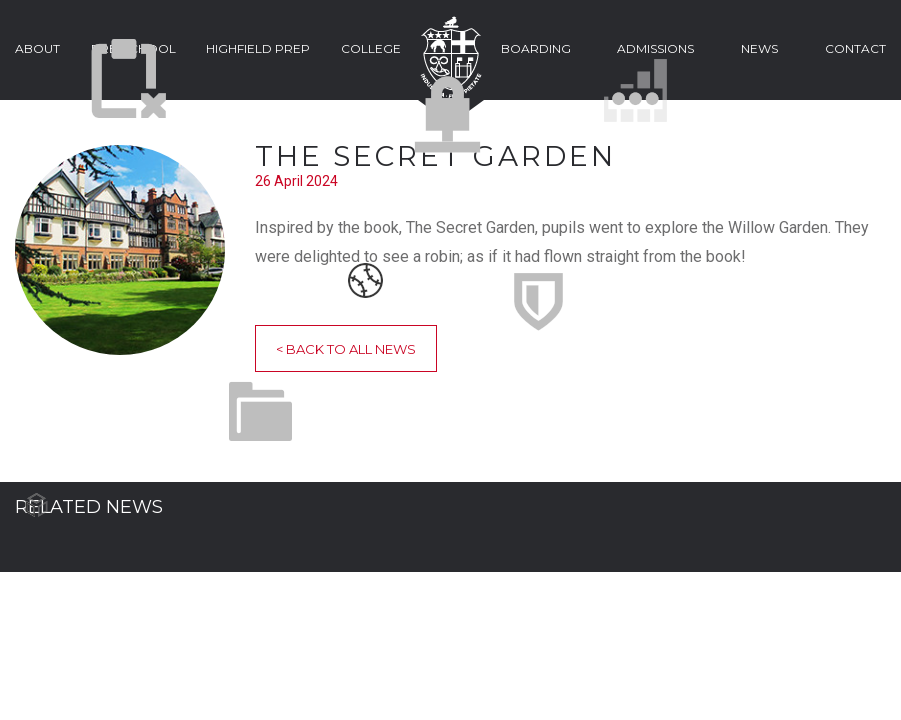 The image size is (901, 720). Describe the element at coordinates (126, 78) in the screenshot. I see `indicates an overdue or expired task` at that location.